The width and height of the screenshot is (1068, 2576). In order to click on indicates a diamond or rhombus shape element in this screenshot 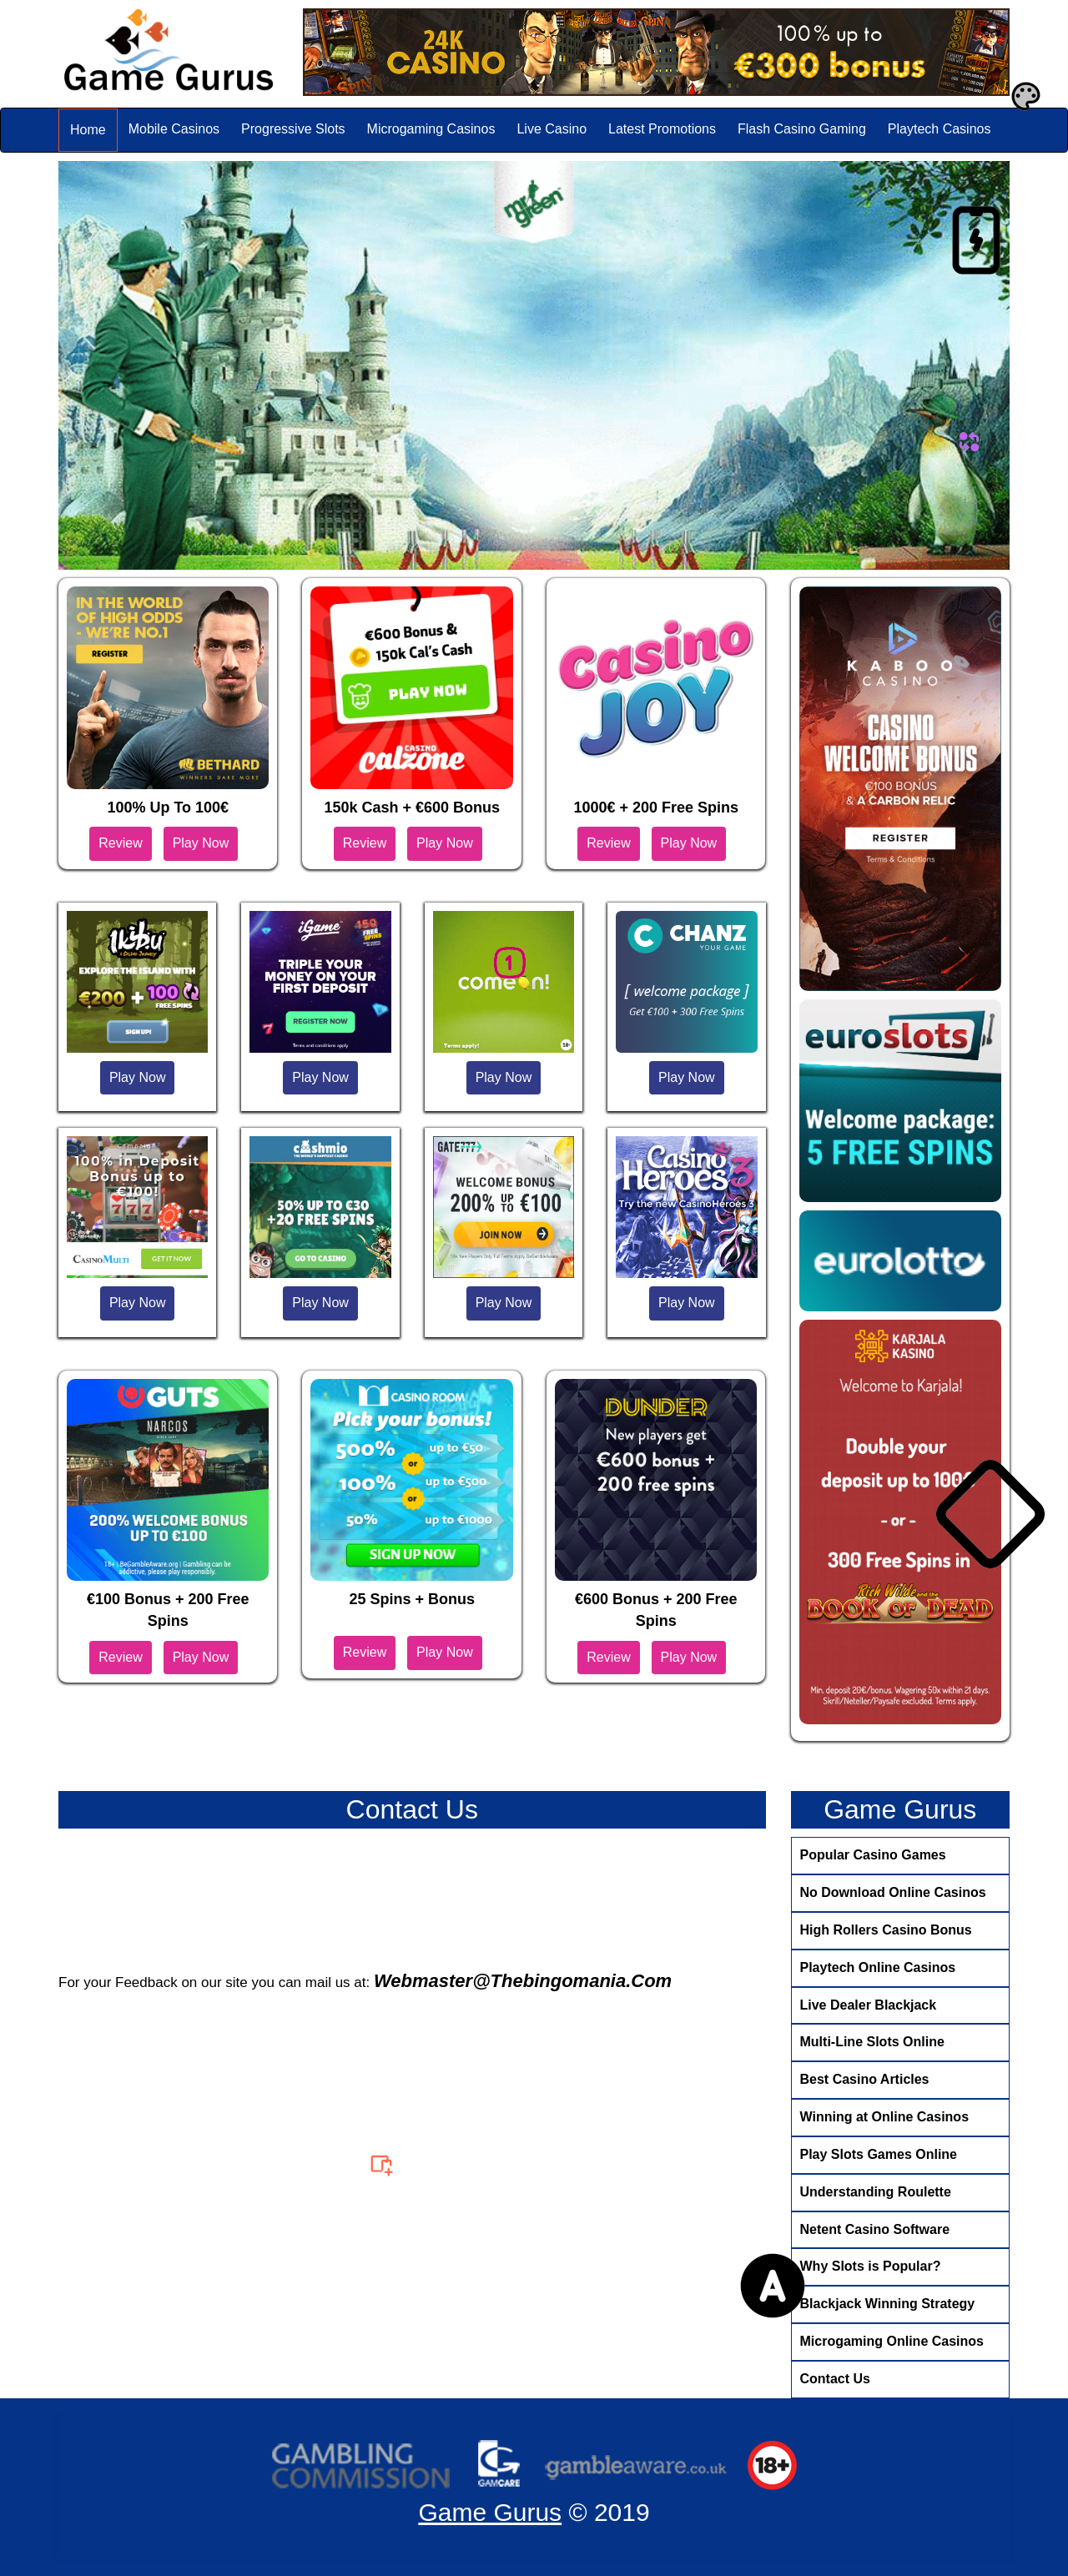, I will do `click(990, 1514)`.